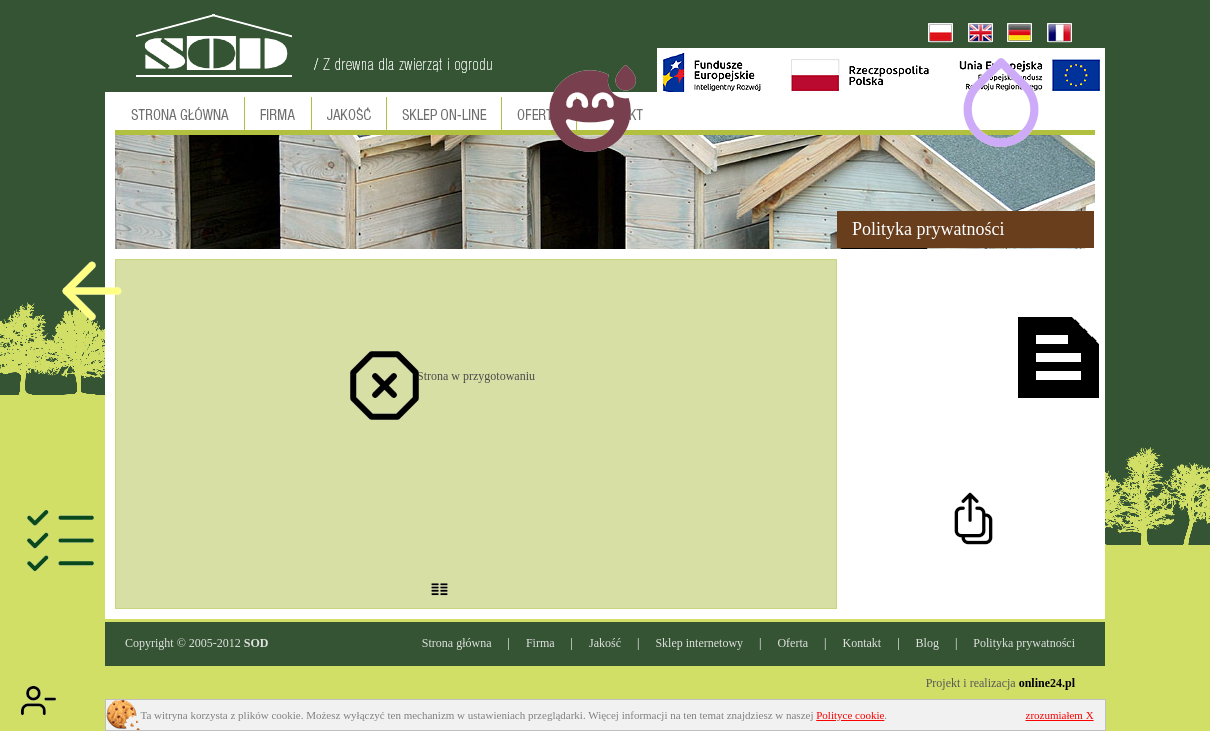 This screenshot has height=731, width=1210. Describe the element at coordinates (92, 291) in the screenshot. I see `go back to the previous screen` at that location.